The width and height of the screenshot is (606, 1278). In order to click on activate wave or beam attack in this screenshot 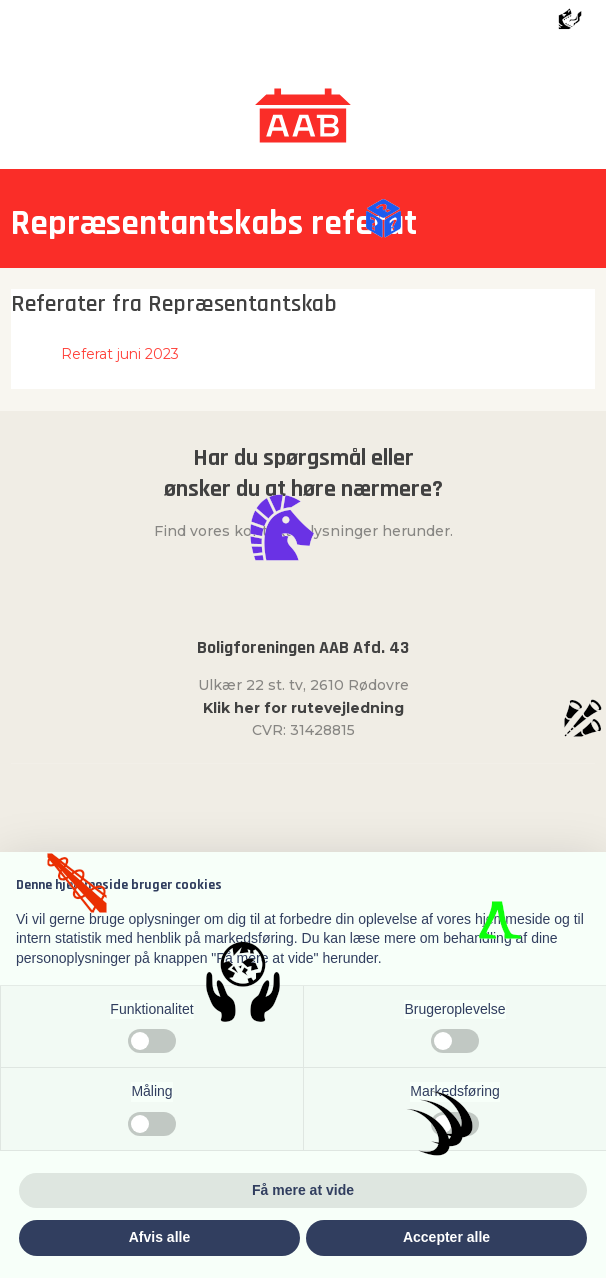, I will do `click(77, 883)`.